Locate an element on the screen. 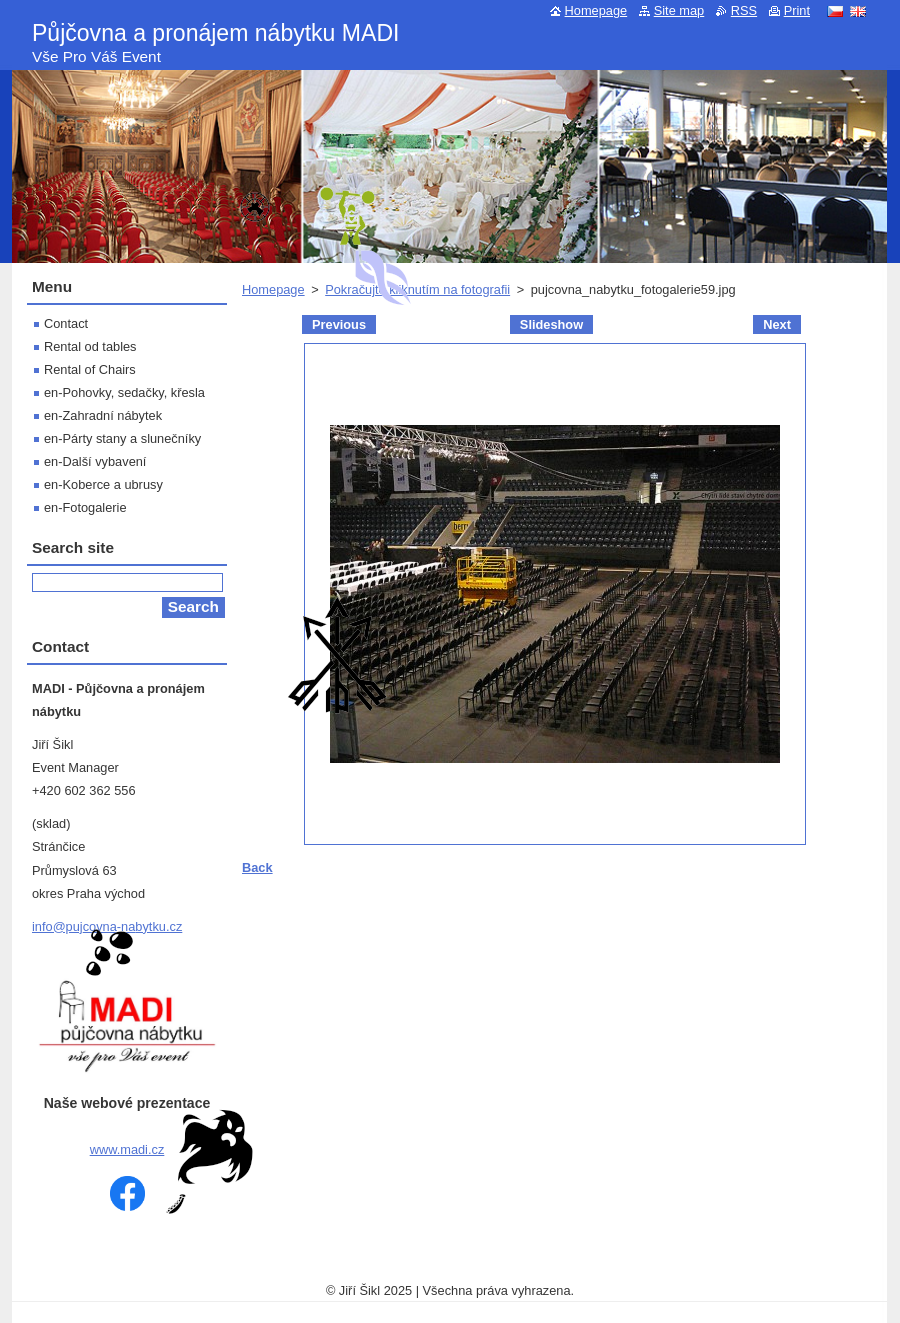 The image size is (900, 1323). select multiple arrows or projectiles is located at coordinates (337, 656).